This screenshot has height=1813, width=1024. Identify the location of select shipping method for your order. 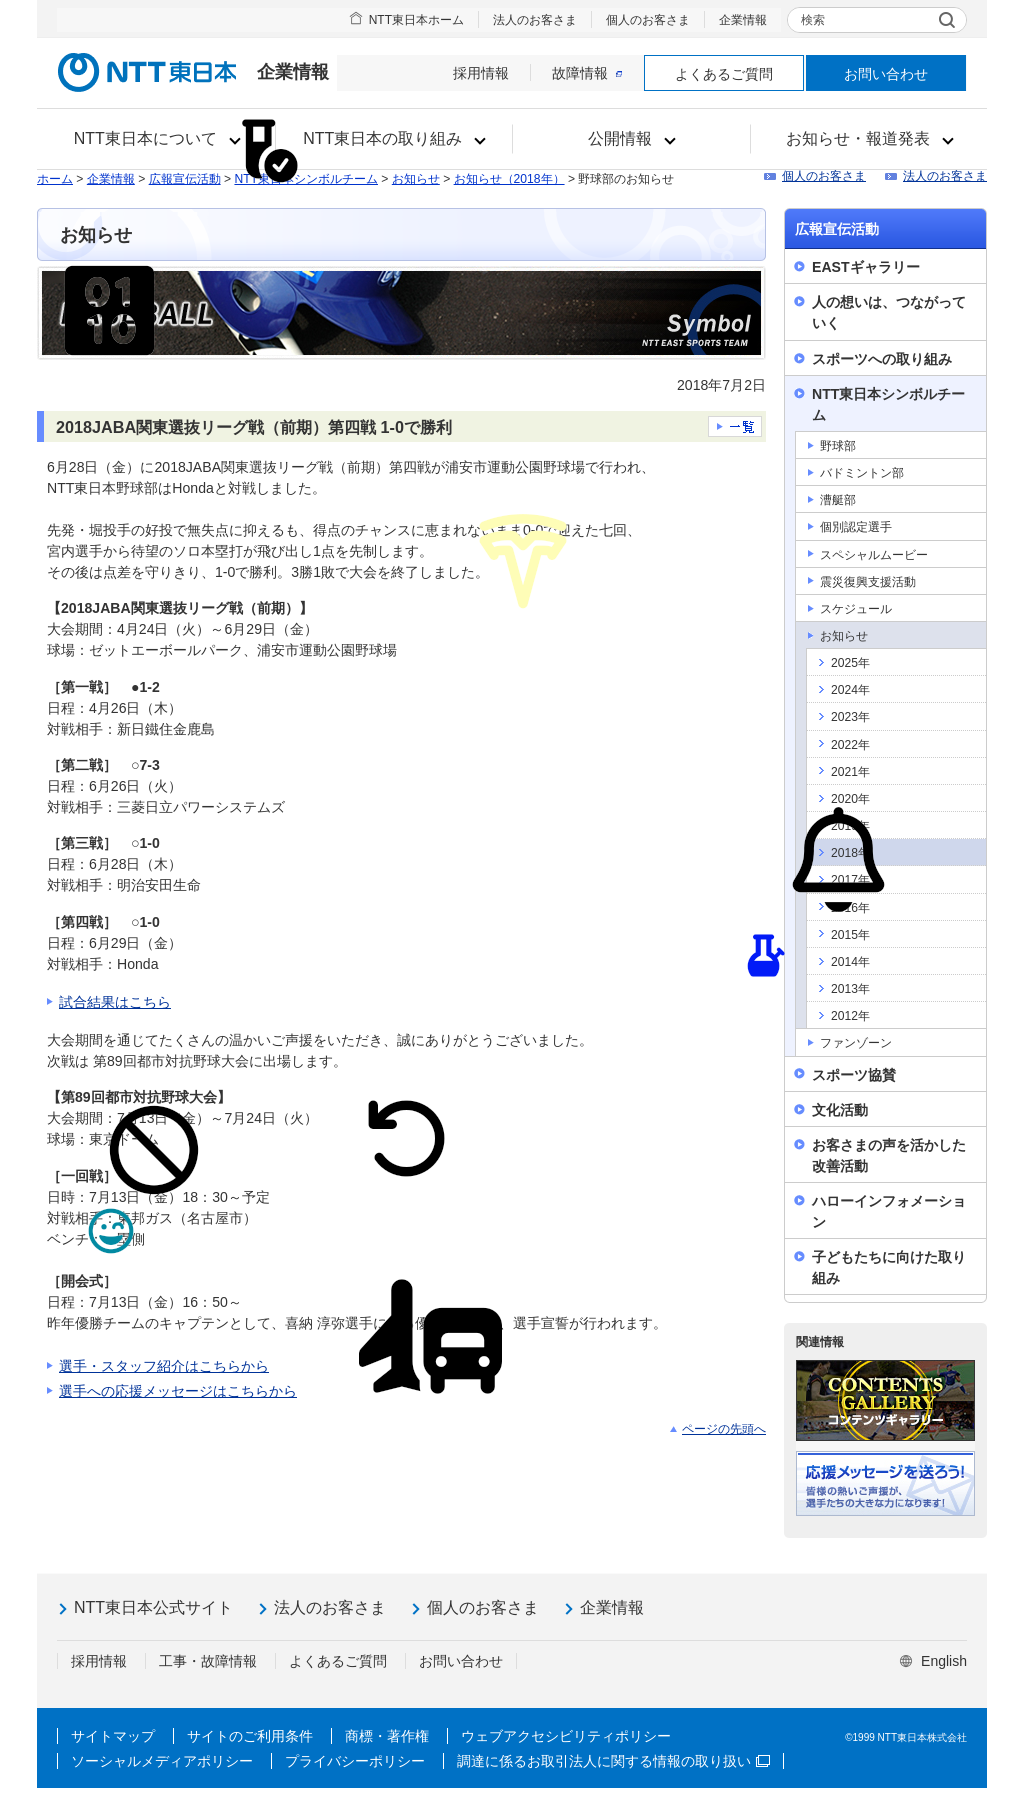
(430, 1336).